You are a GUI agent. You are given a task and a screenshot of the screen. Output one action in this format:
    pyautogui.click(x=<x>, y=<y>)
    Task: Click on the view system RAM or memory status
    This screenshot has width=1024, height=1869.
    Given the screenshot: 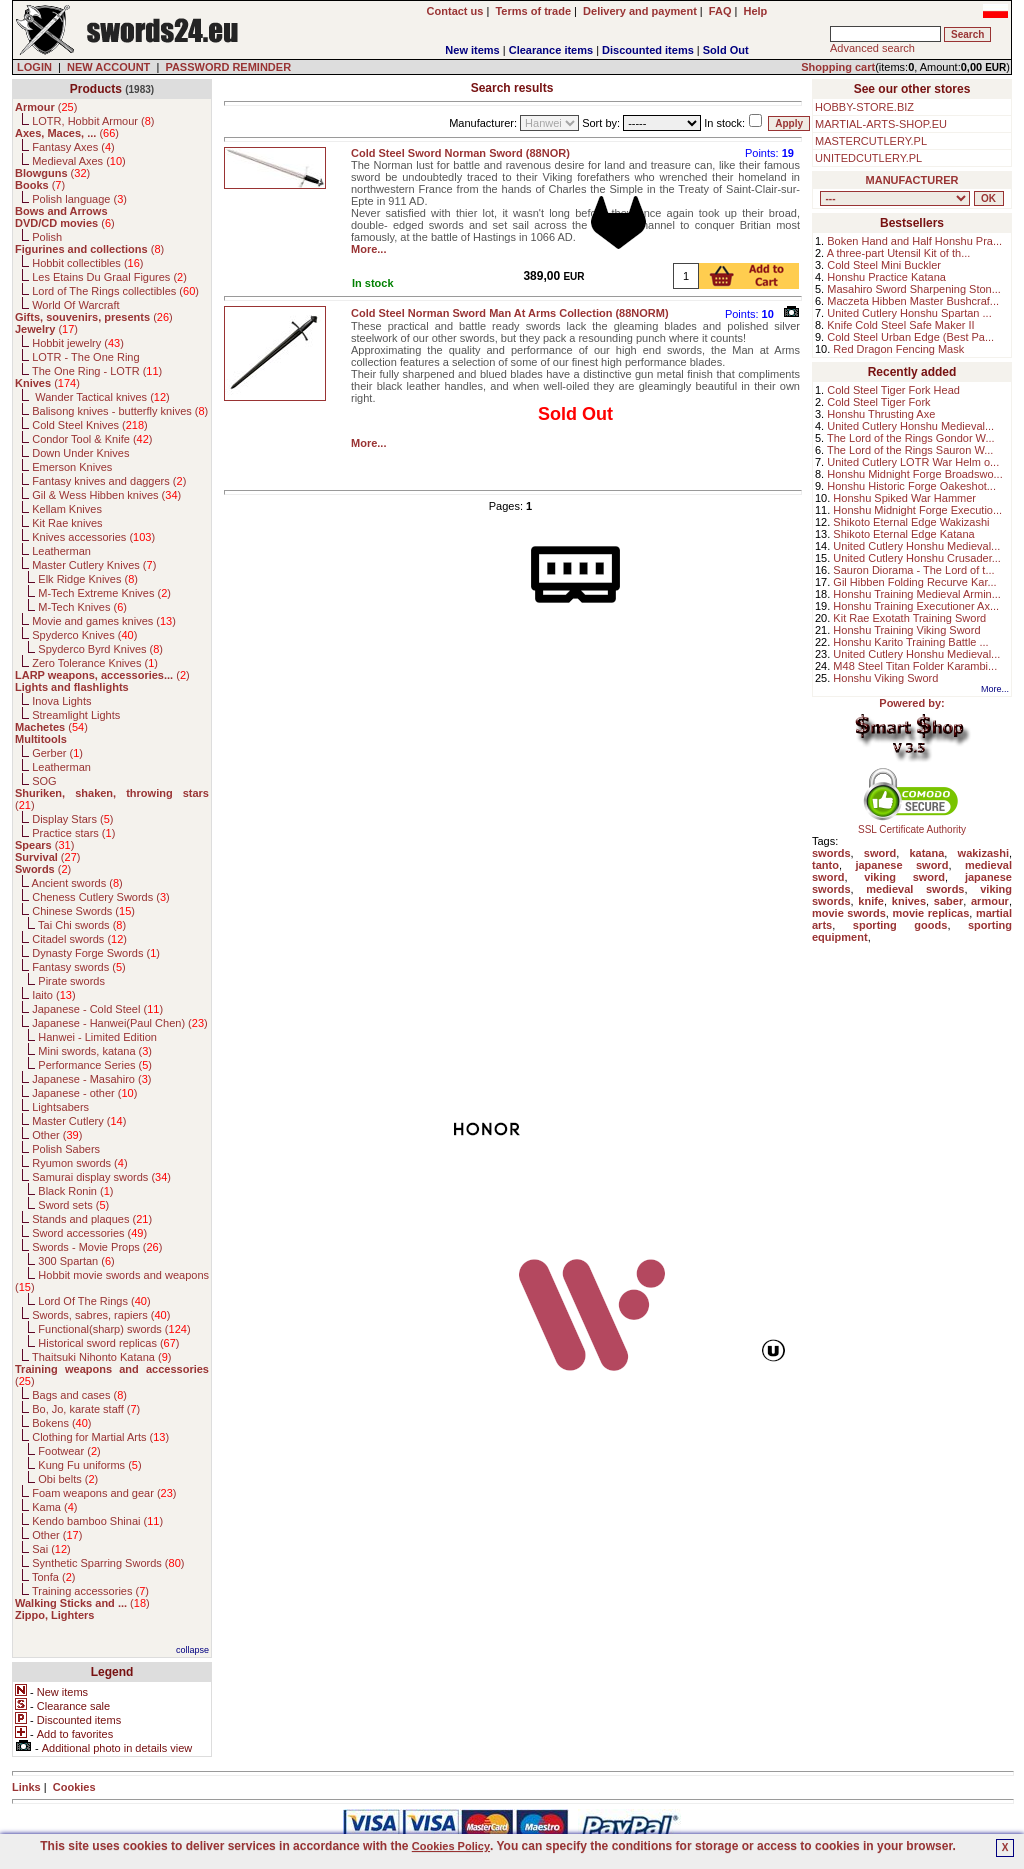 What is the action you would take?
    pyautogui.click(x=575, y=574)
    